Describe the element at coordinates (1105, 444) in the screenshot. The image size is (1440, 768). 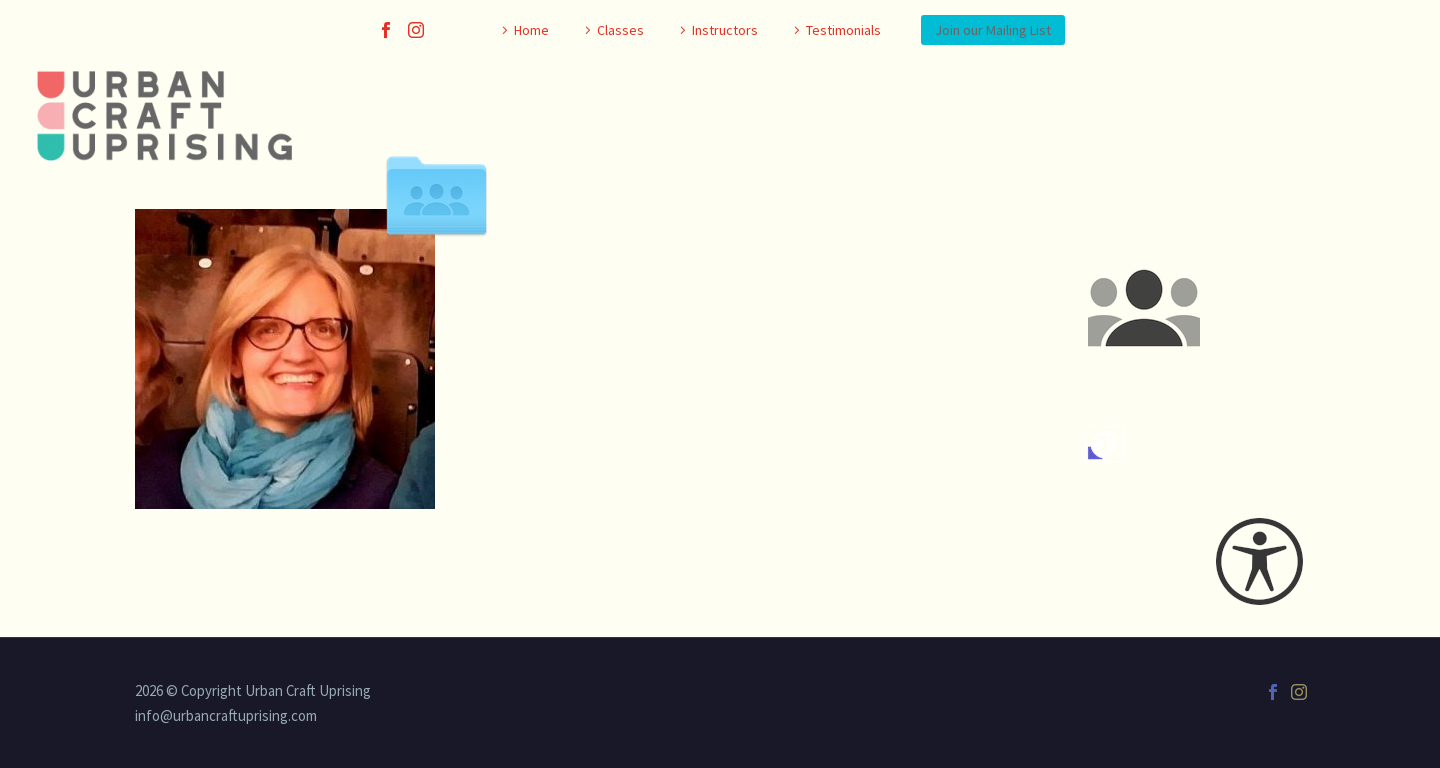
I see `access text generator tools in iMovie` at that location.